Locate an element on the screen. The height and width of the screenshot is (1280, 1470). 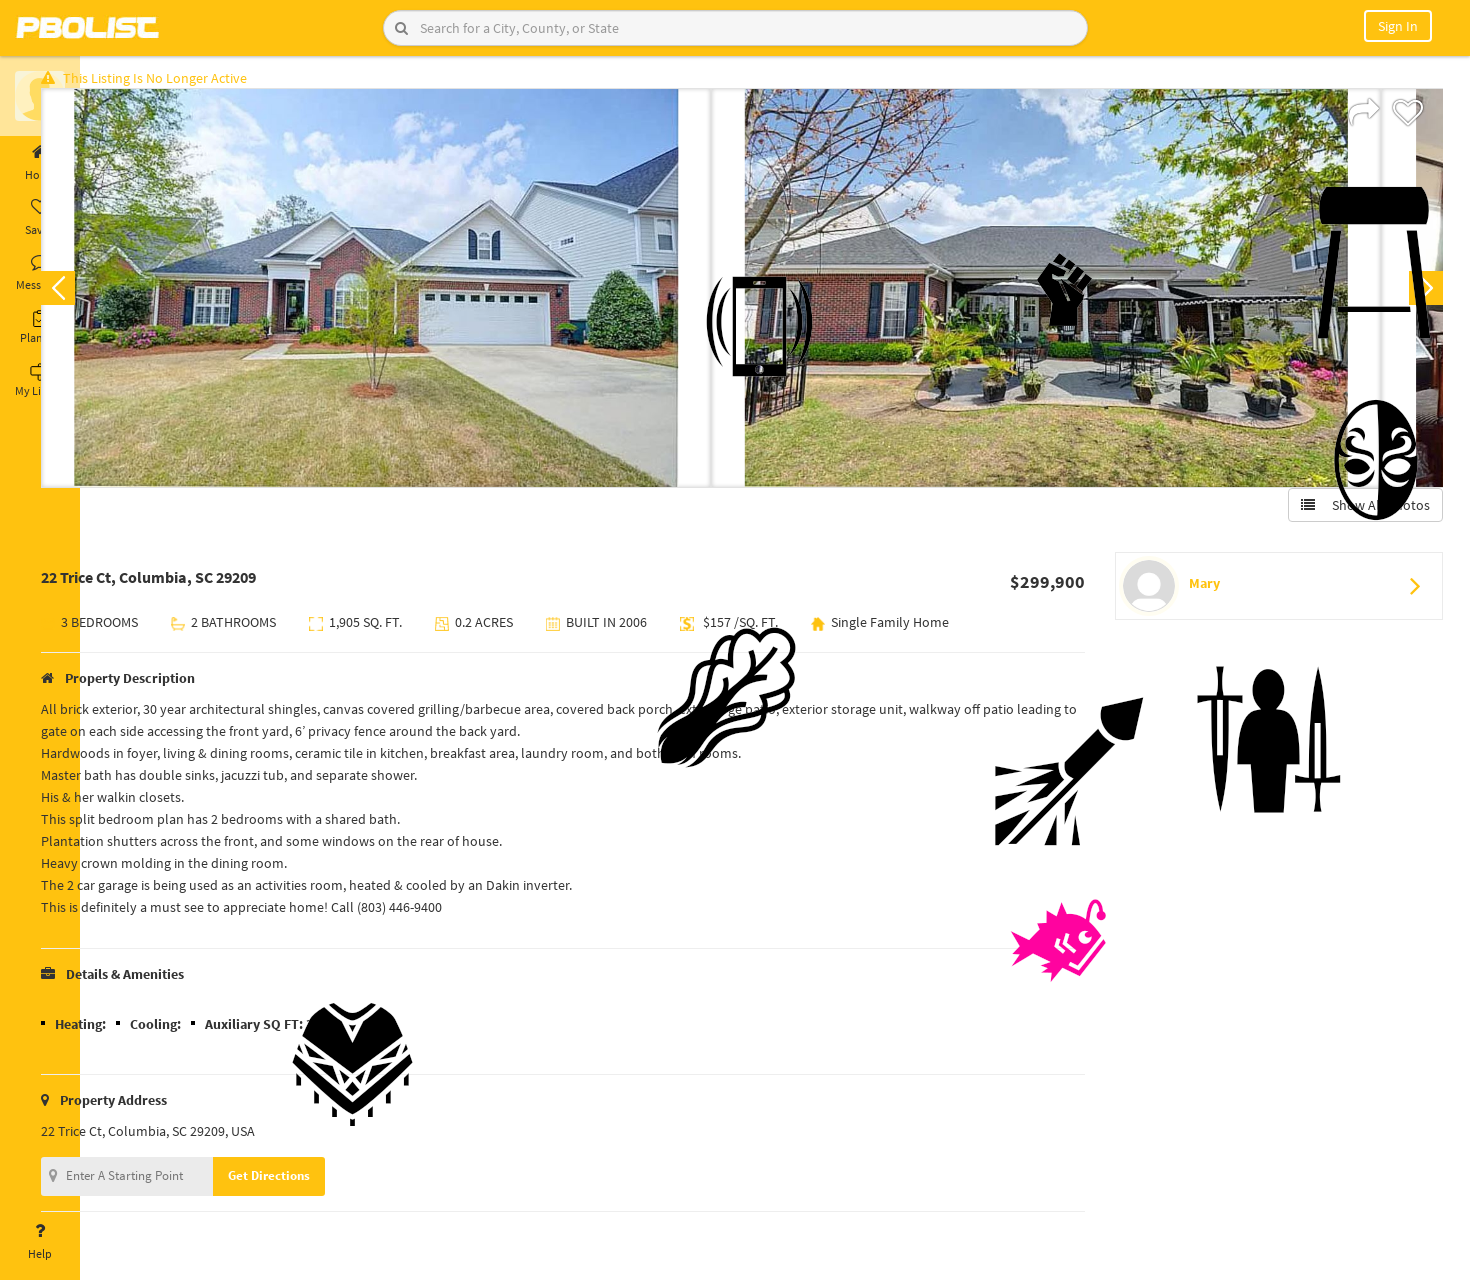
incoming call or notification alert is located at coordinates (759, 326).